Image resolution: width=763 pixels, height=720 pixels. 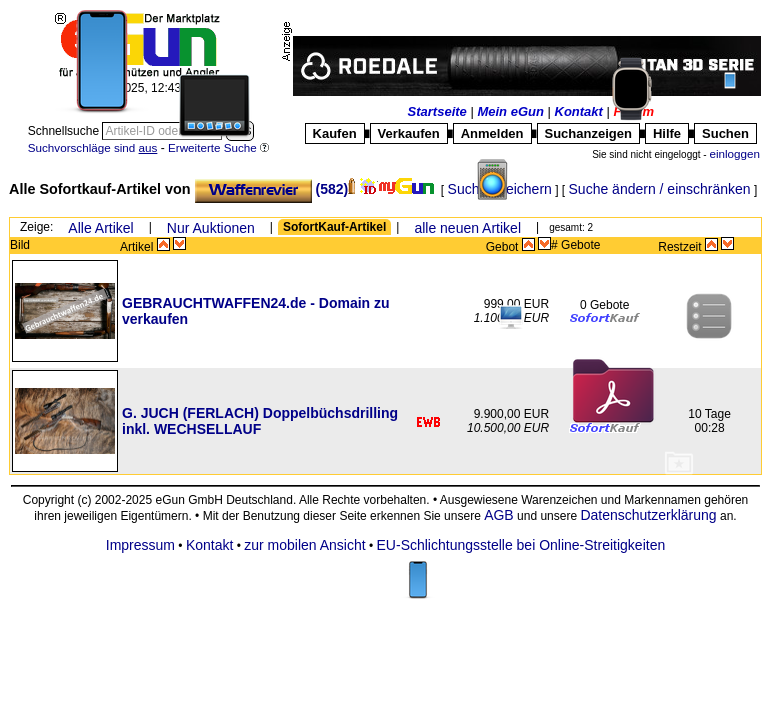 I want to click on iPhone XR device icon in coral/red color, so click(x=102, y=62).